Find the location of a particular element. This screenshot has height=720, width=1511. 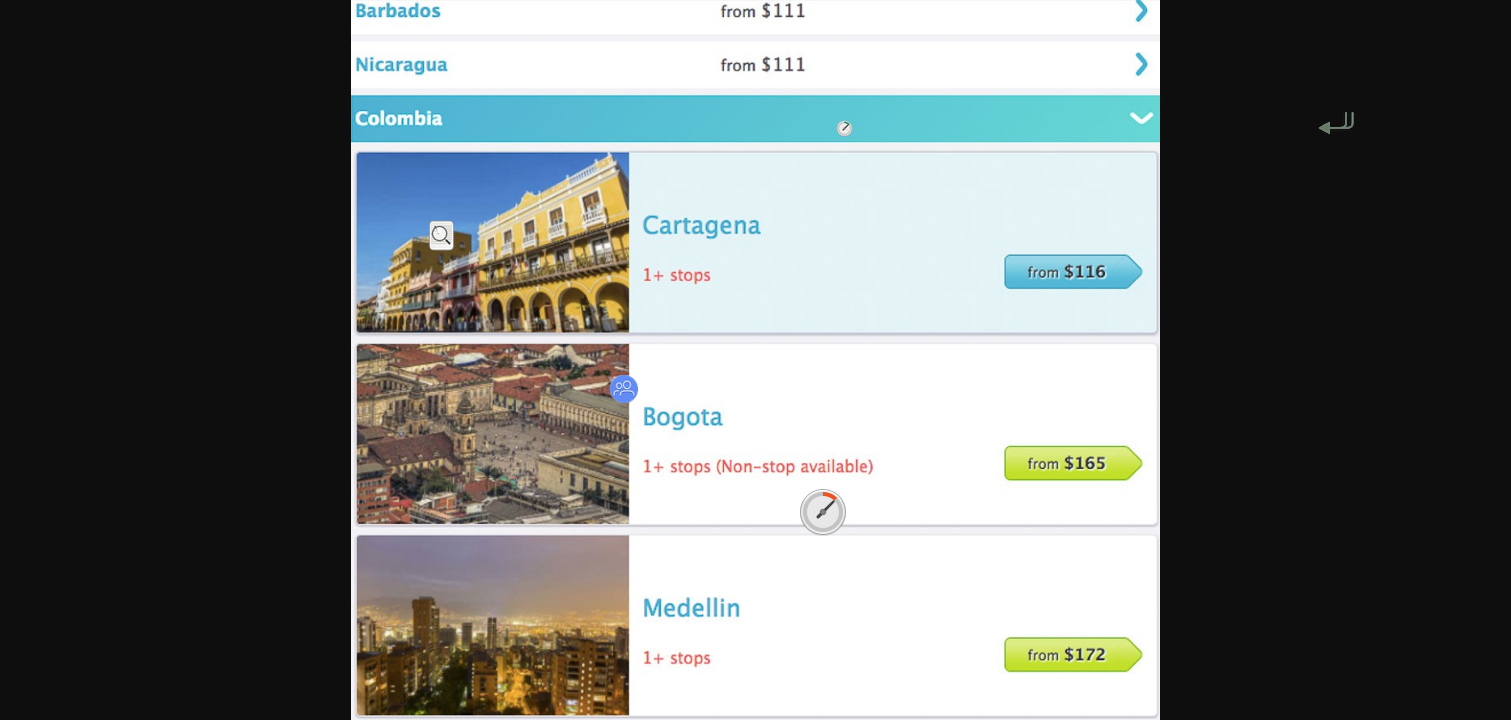

open sysprof system profiler is located at coordinates (844, 128).